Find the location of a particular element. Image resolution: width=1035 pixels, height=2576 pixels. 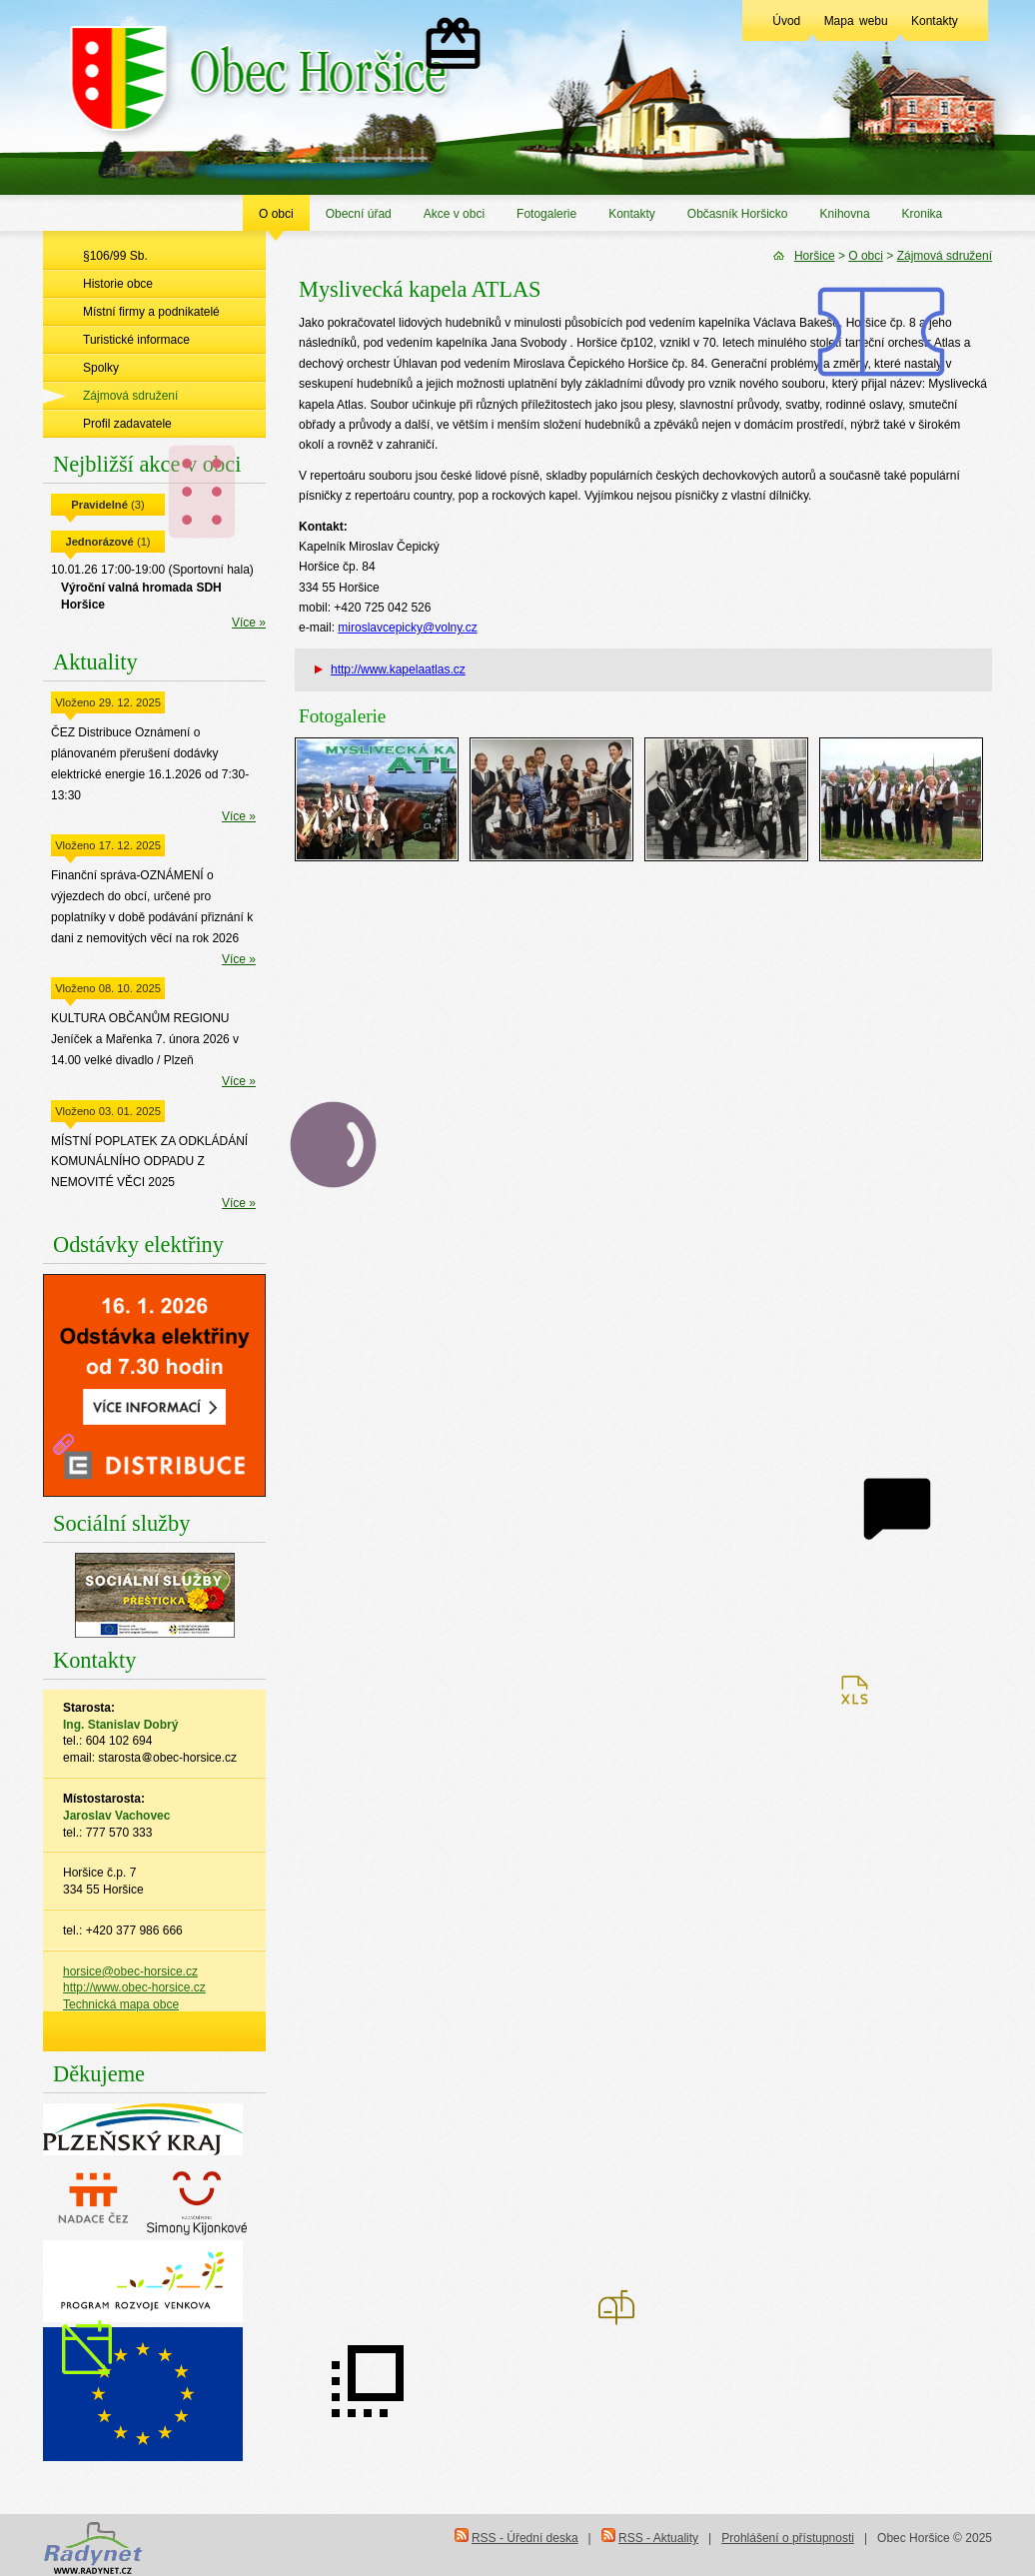

access your mailbox or inbox is located at coordinates (616, 2308).